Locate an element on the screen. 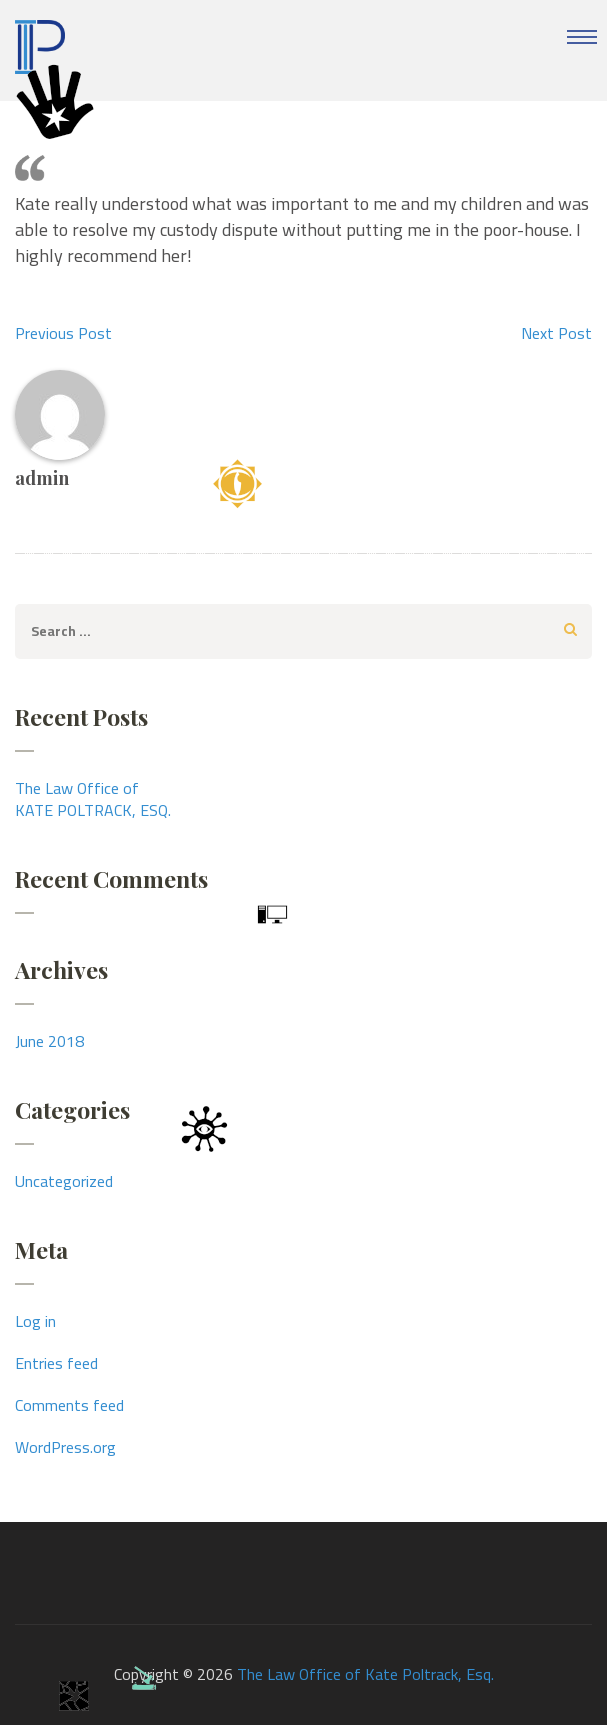  a quirky or playful weather indicator for sunny conditions is located at coordinates (204, 1128).